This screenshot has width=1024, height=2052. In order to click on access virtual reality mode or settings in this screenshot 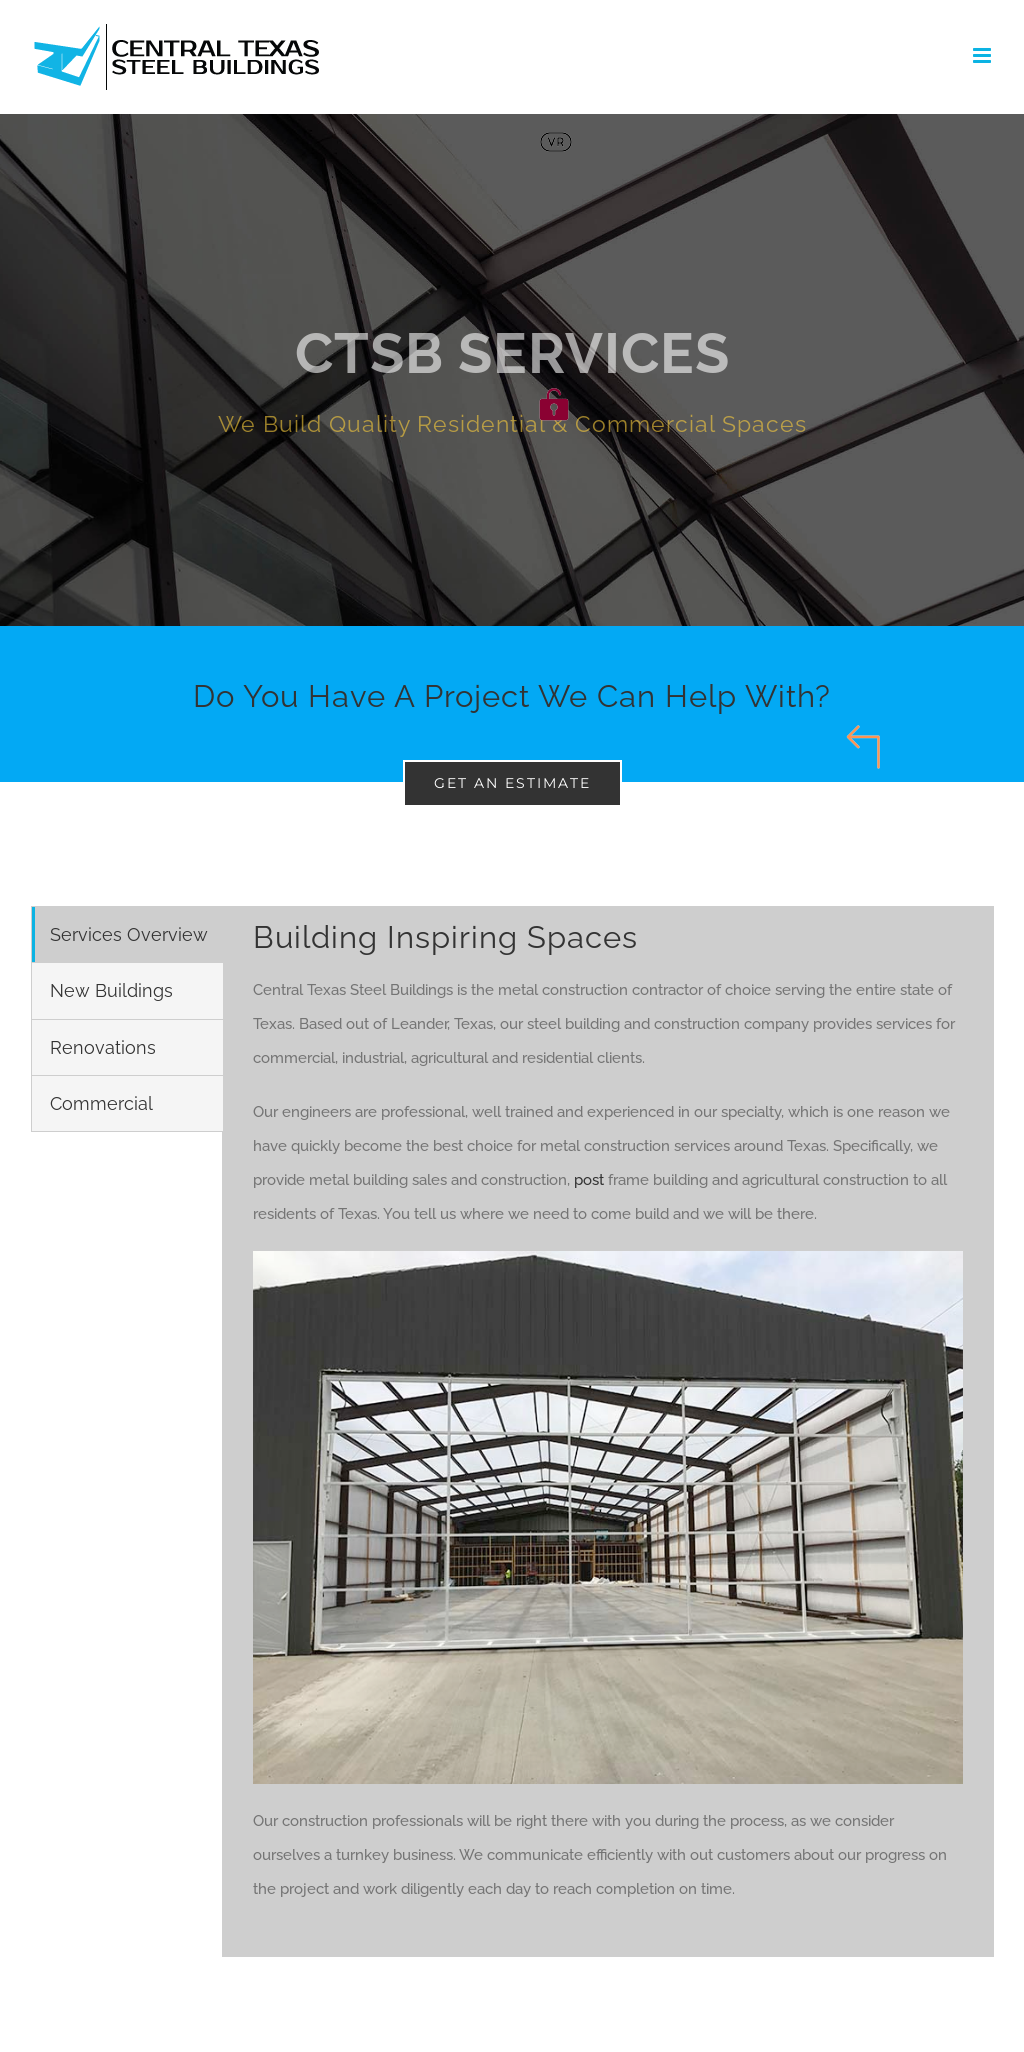, I will do `click(556, 142)`.